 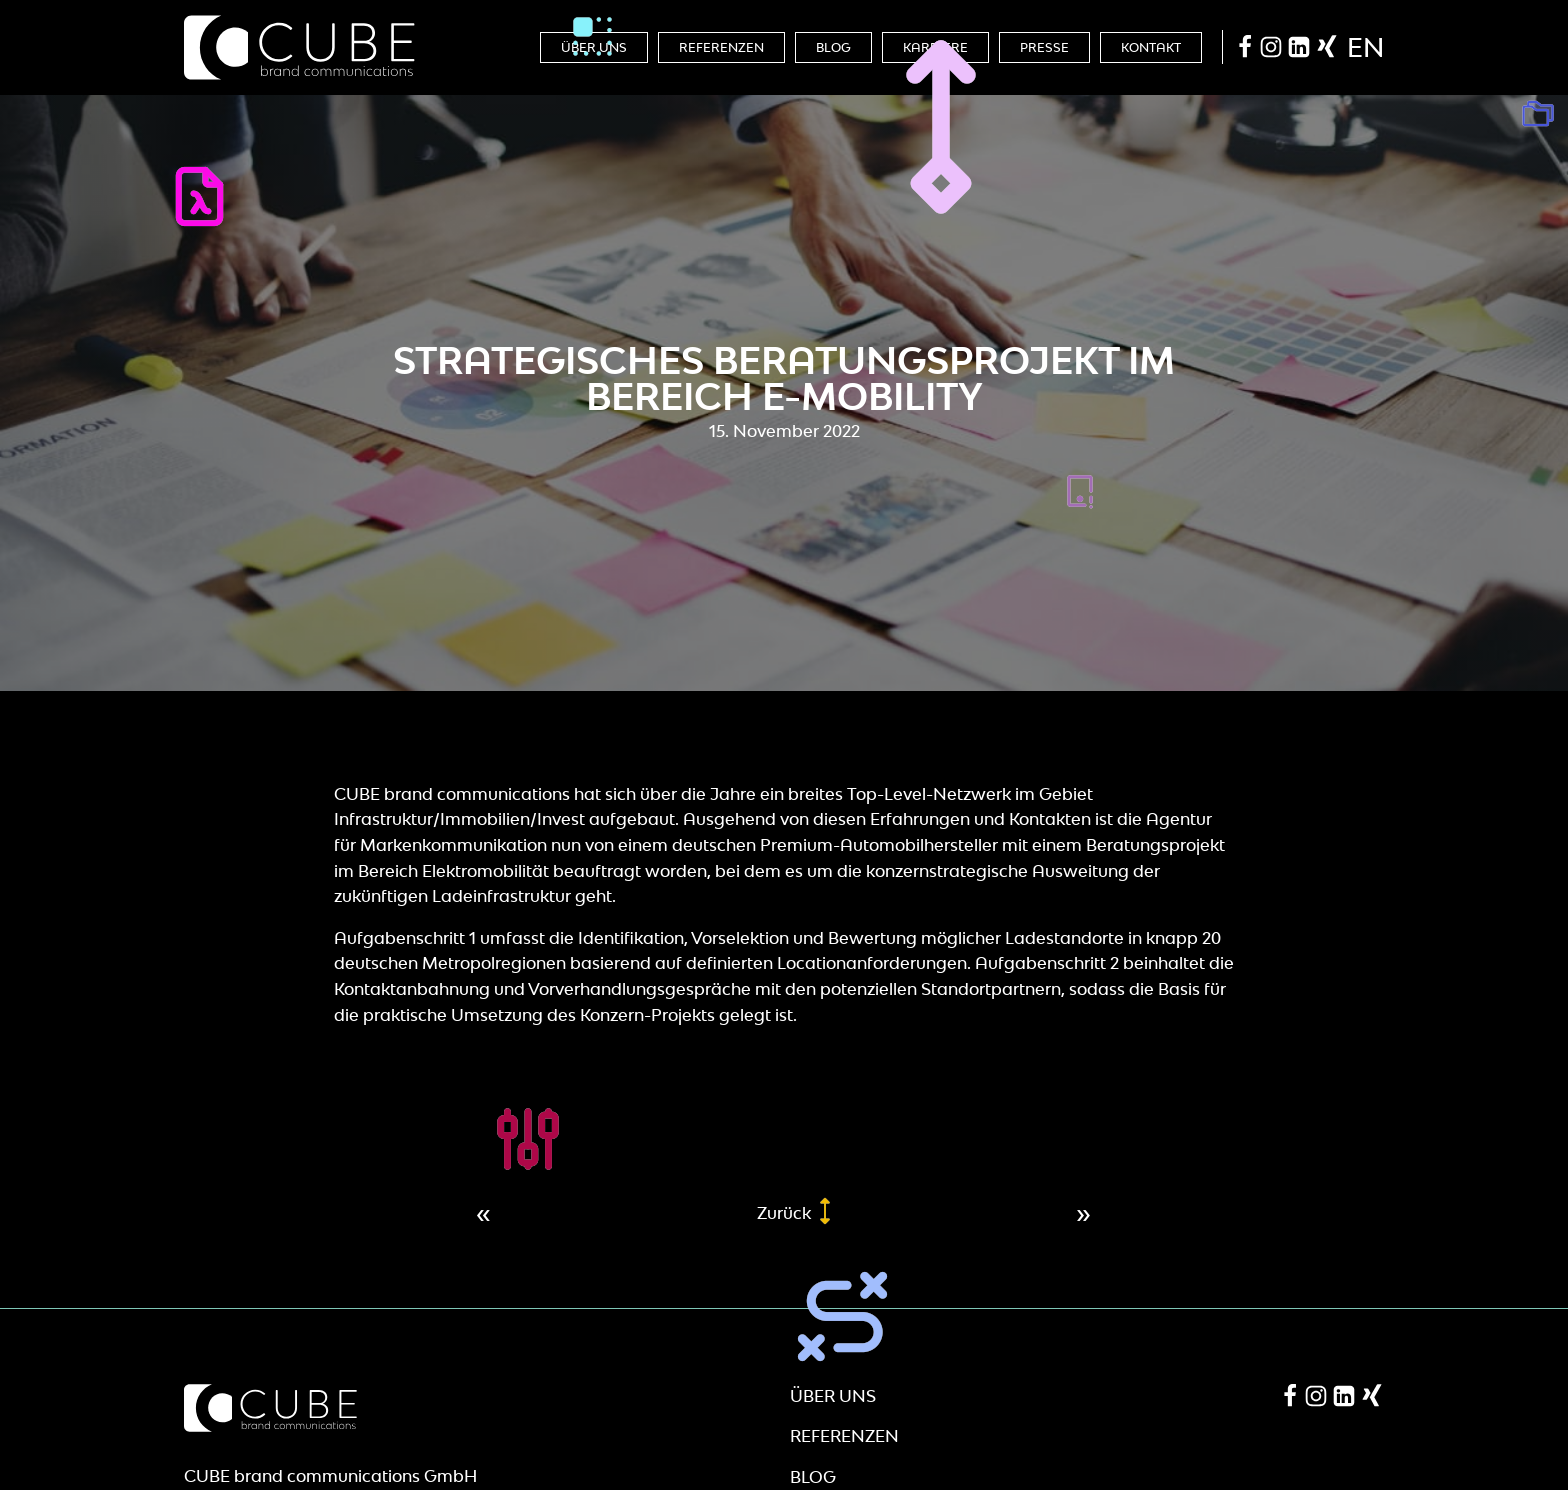 I want to click on view candlestick chart for stock or crypto data, so click(x=528, y=1139).